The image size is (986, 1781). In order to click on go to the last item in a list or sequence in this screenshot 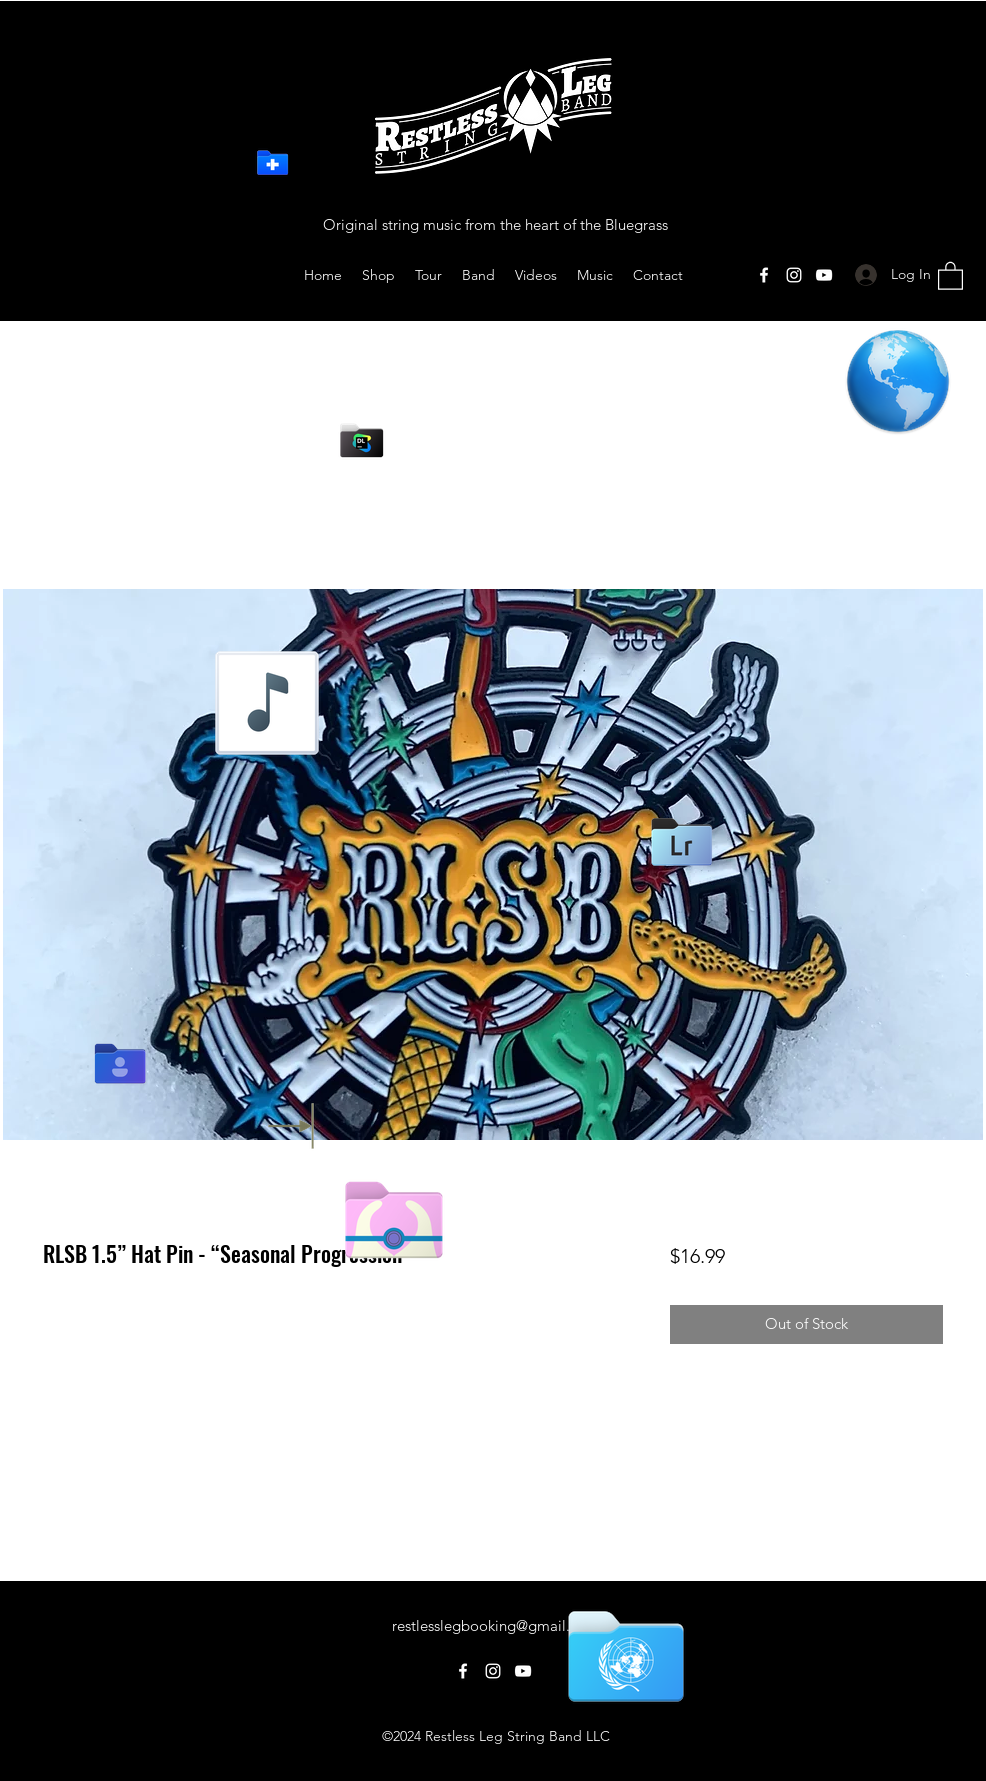, I will do `click(291, 1126)`.